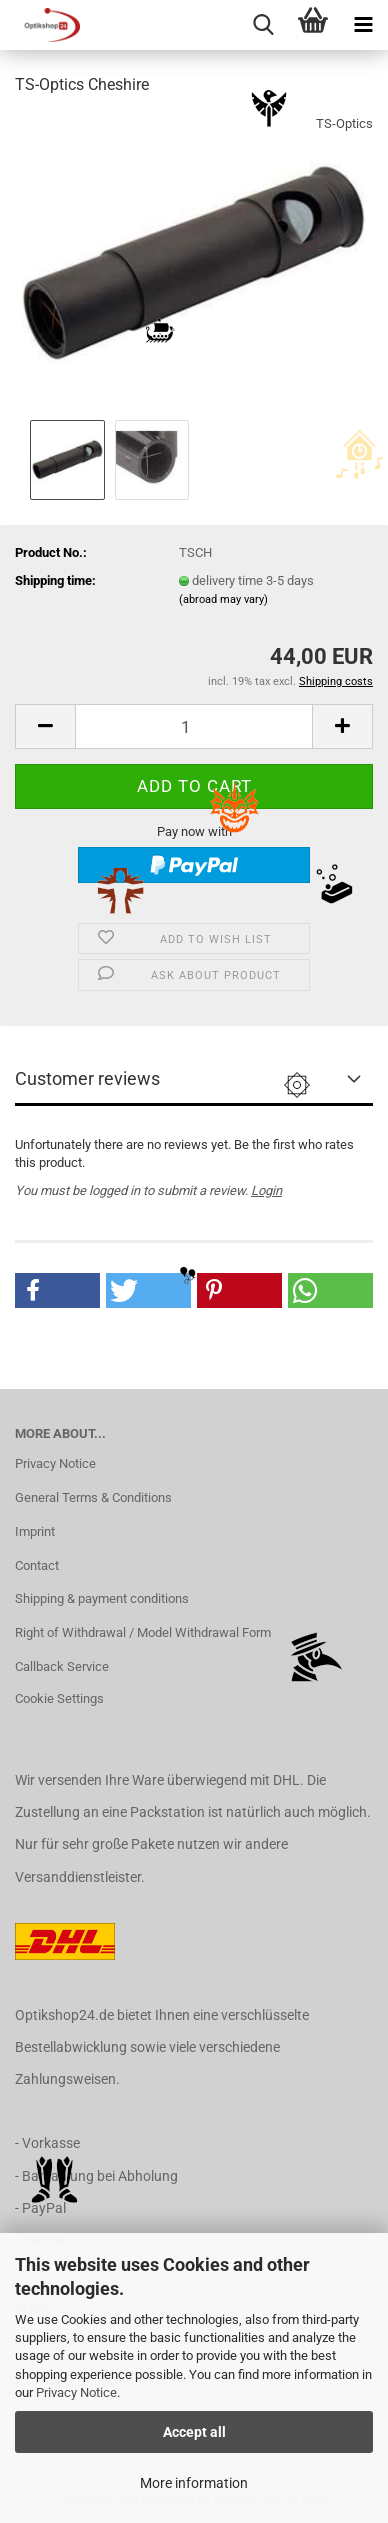  What do you see at coordinates (316, 1656) in the screenshot?
I see `view plague doctor character profile` at bounding box center [316, 1656].